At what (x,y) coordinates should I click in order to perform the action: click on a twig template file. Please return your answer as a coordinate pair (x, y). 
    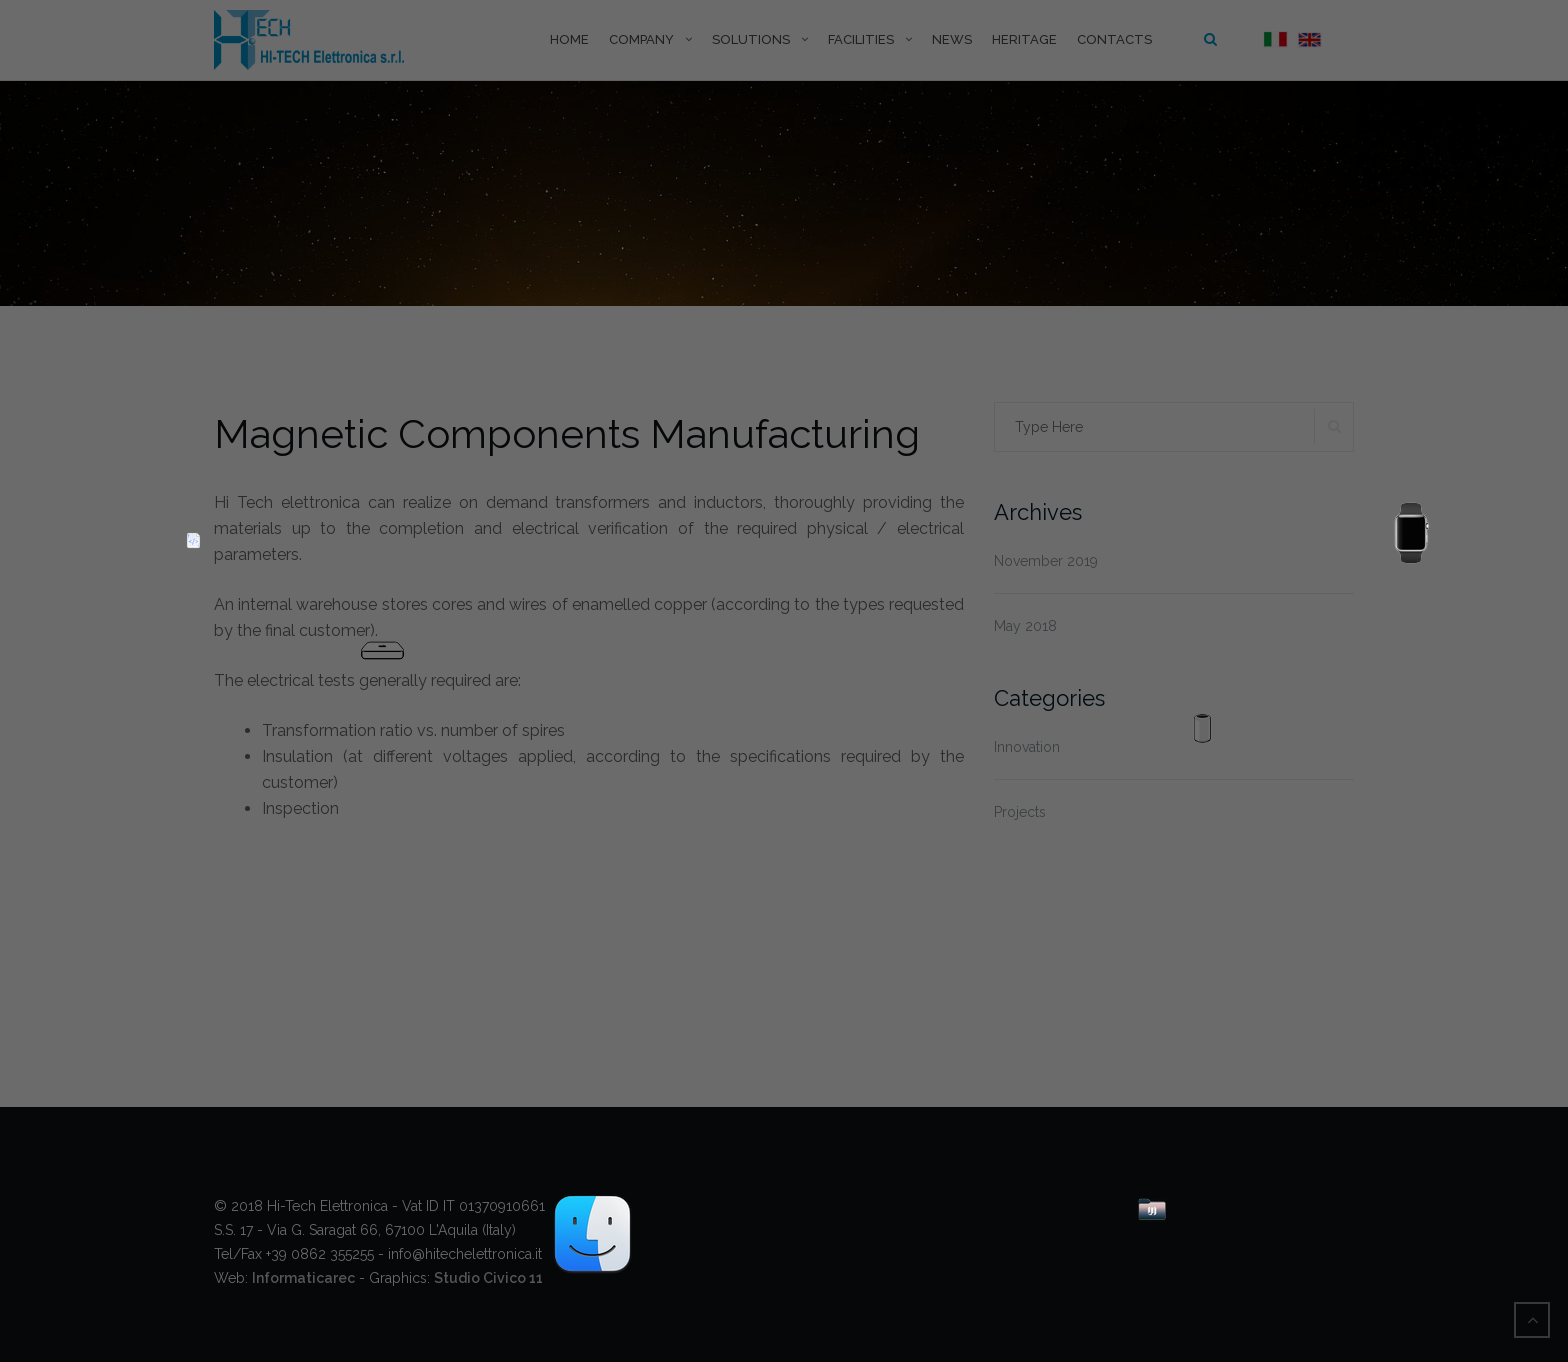
    Looking at the image, I should click on (193, 540).